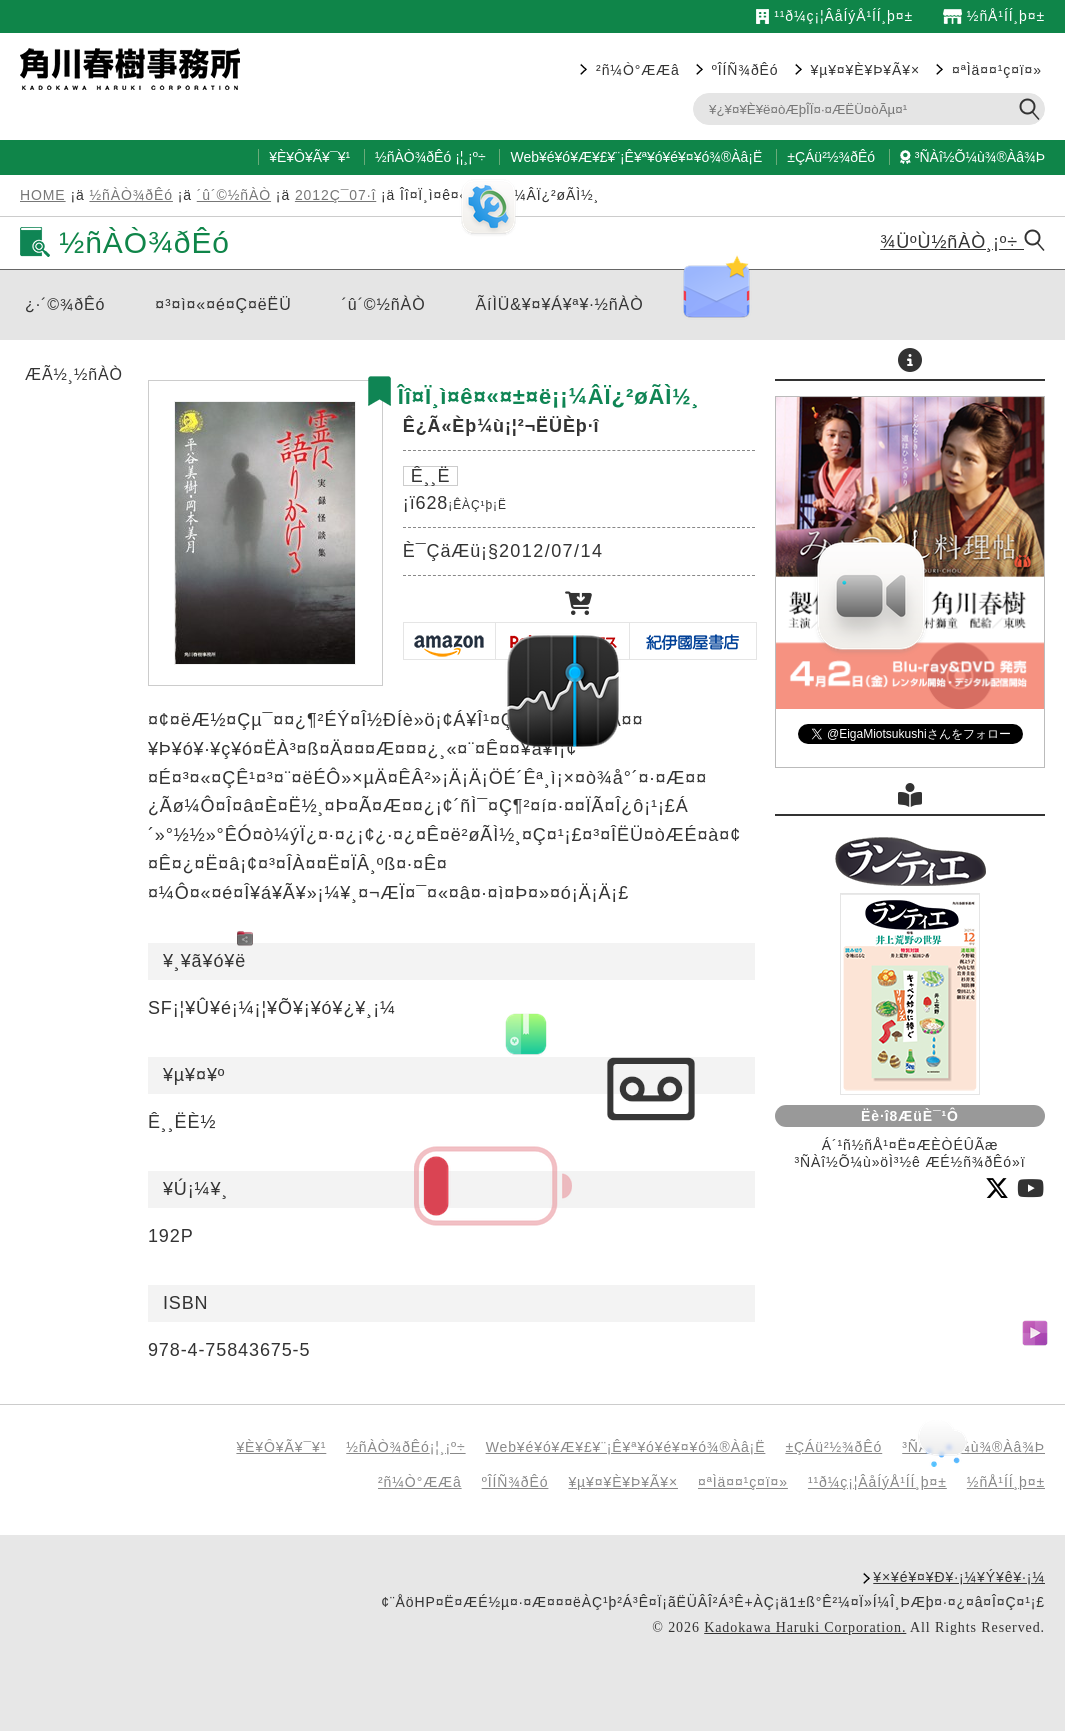 The width and height of the screenshot is (1065, 1731). I want to click on indicates audio tape or cassette media, so click(651, 1089).